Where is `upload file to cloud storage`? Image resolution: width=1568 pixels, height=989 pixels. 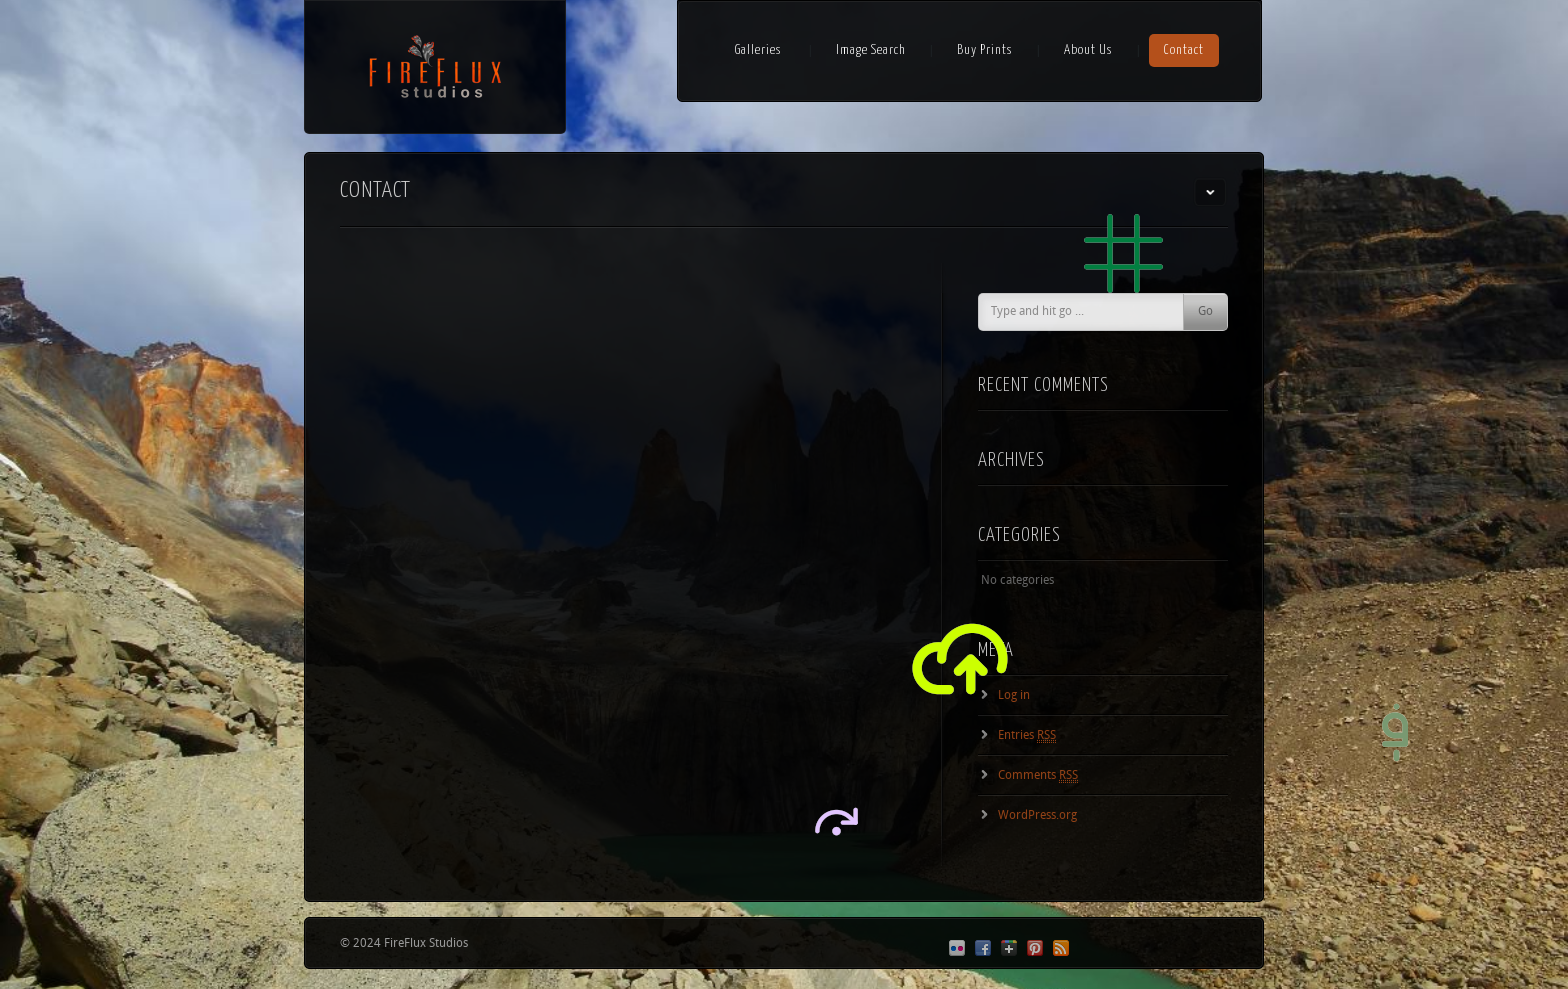 upload file to cloud storage is located at coordinates (960, 659).